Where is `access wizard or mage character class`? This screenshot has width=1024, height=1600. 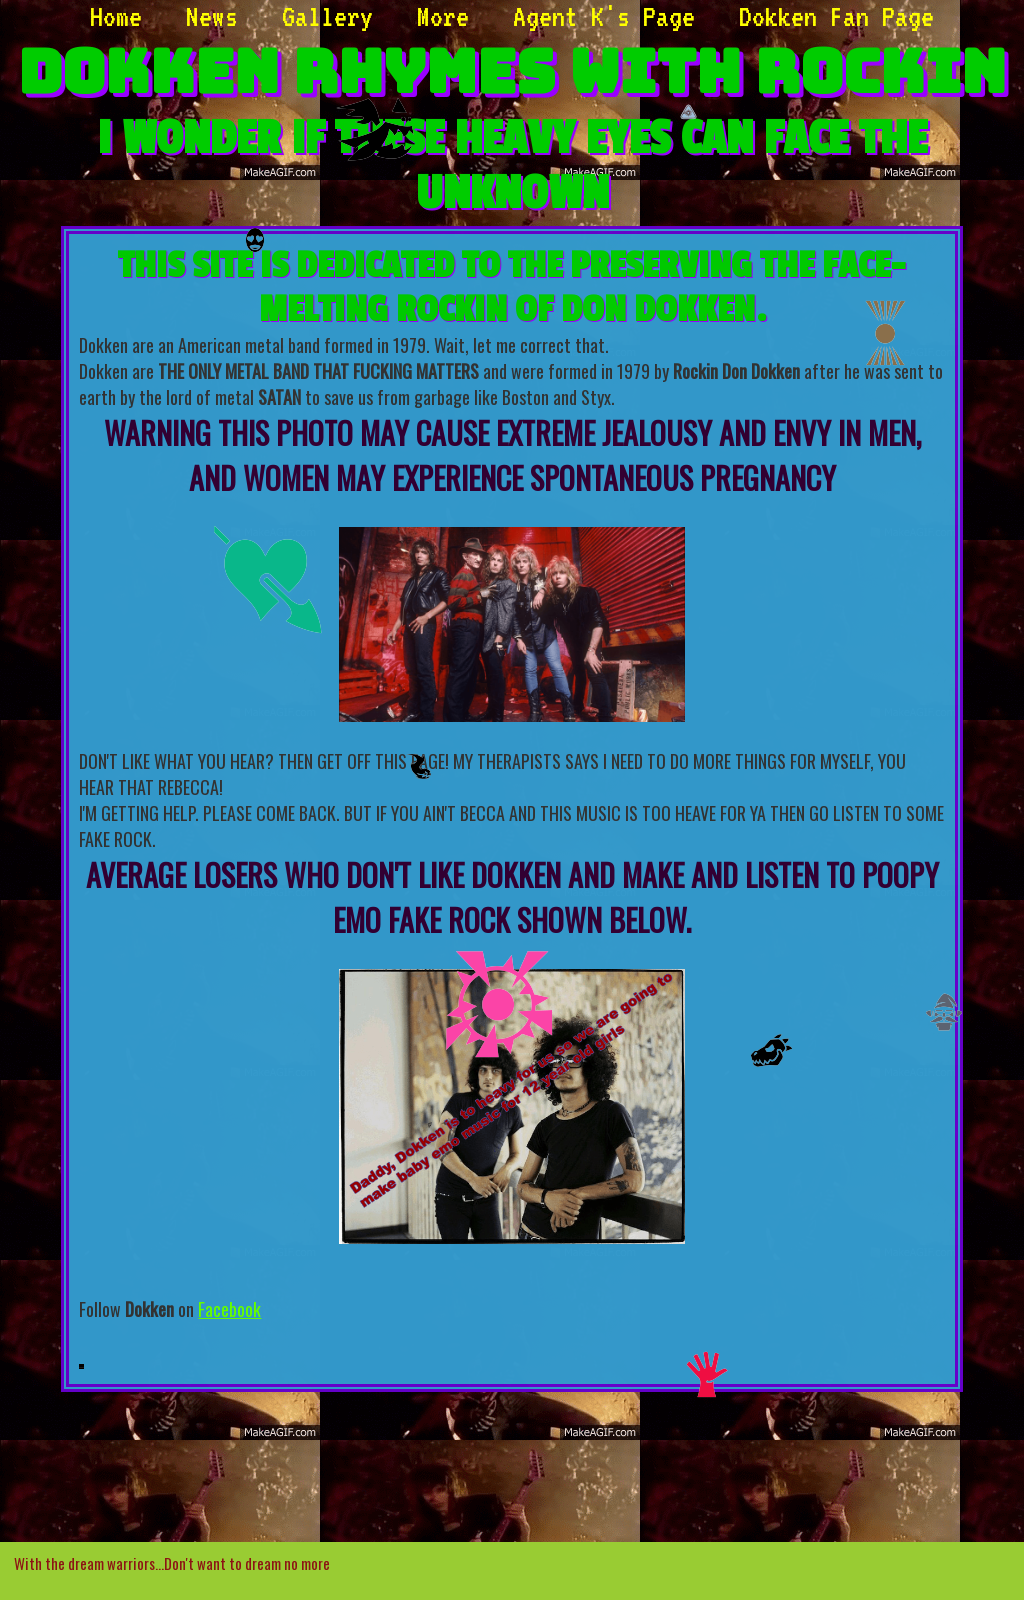 access wizard or mage character class is located at coordinates (944, 1012).